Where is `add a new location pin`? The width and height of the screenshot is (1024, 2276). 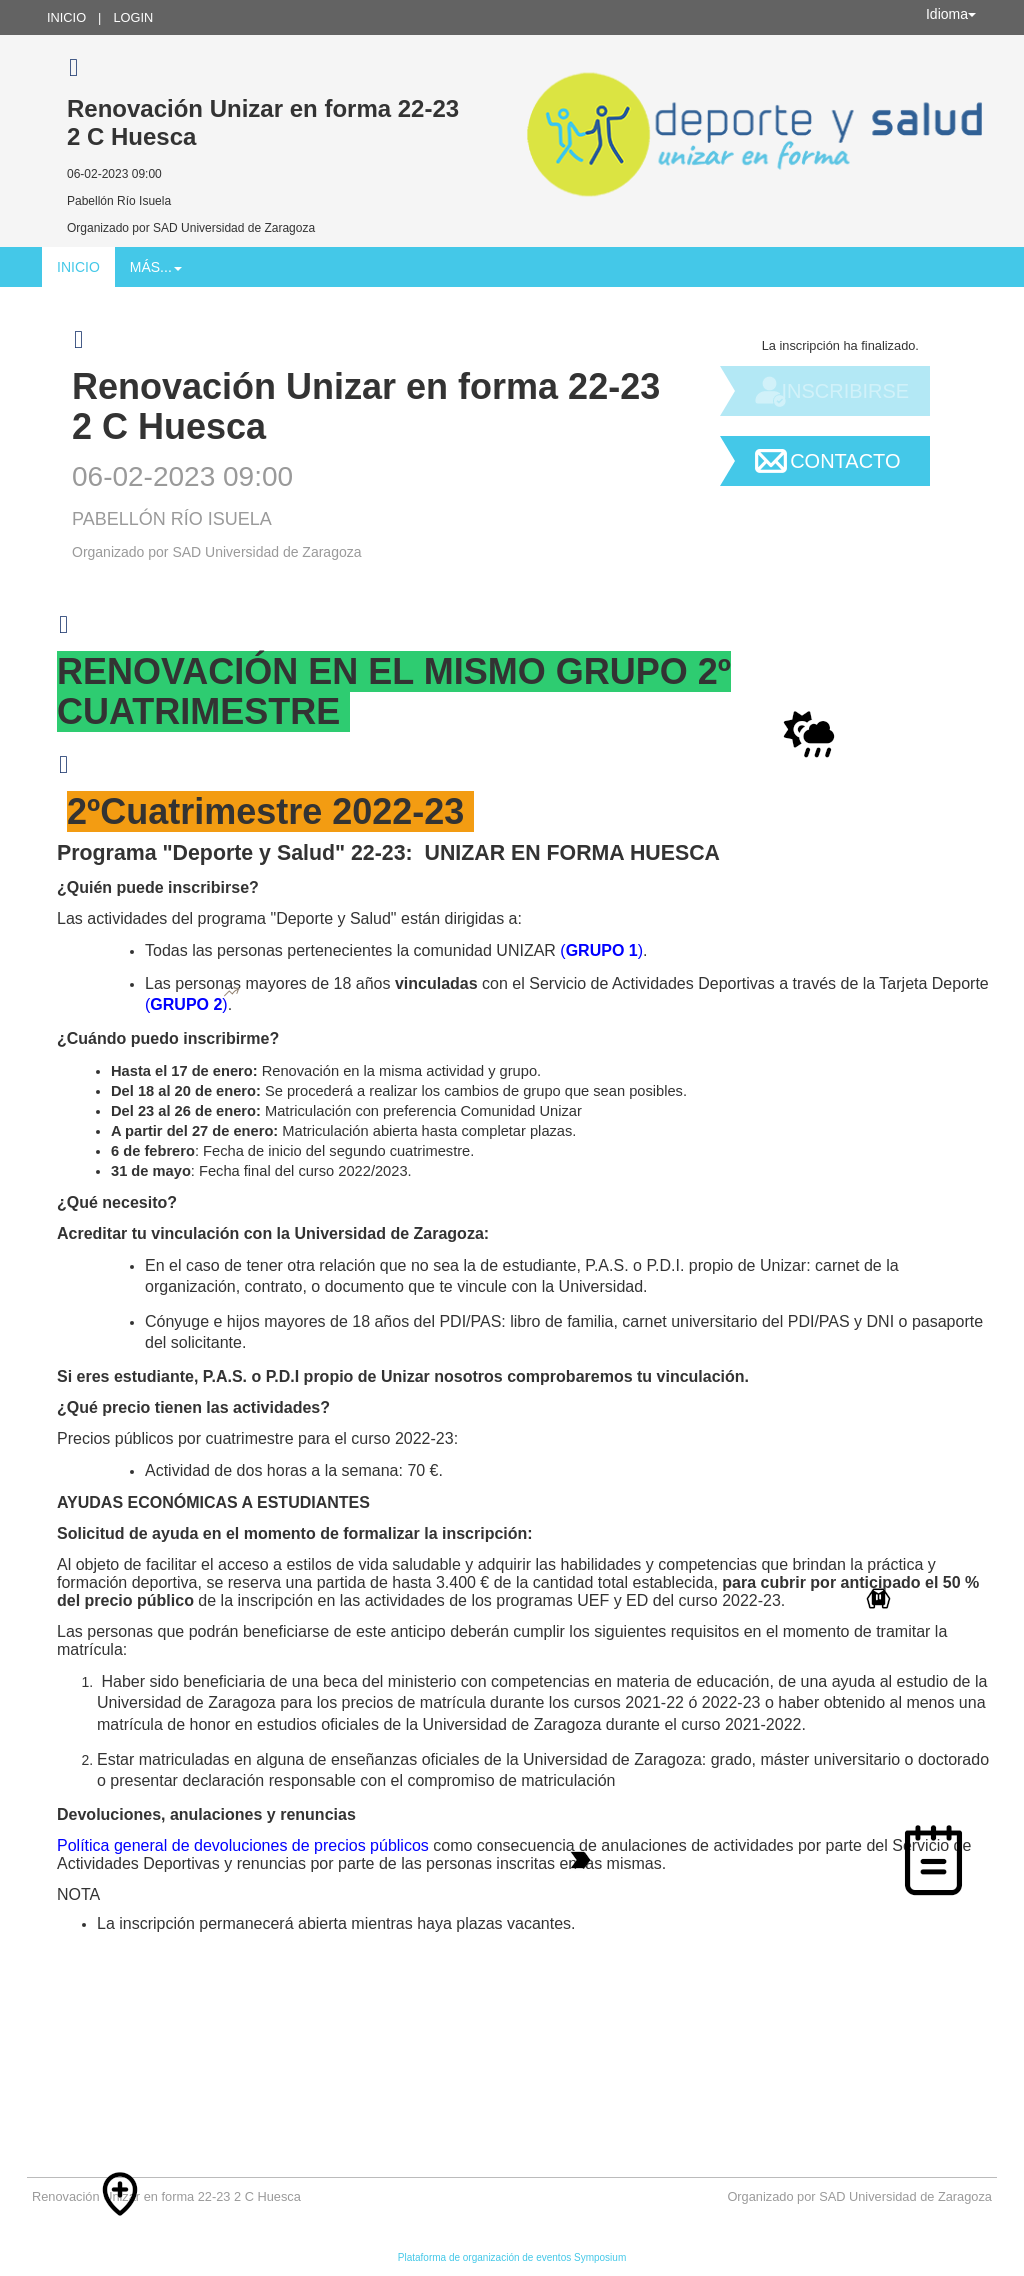
add a new location pin is located at coordinates (120, 2194).